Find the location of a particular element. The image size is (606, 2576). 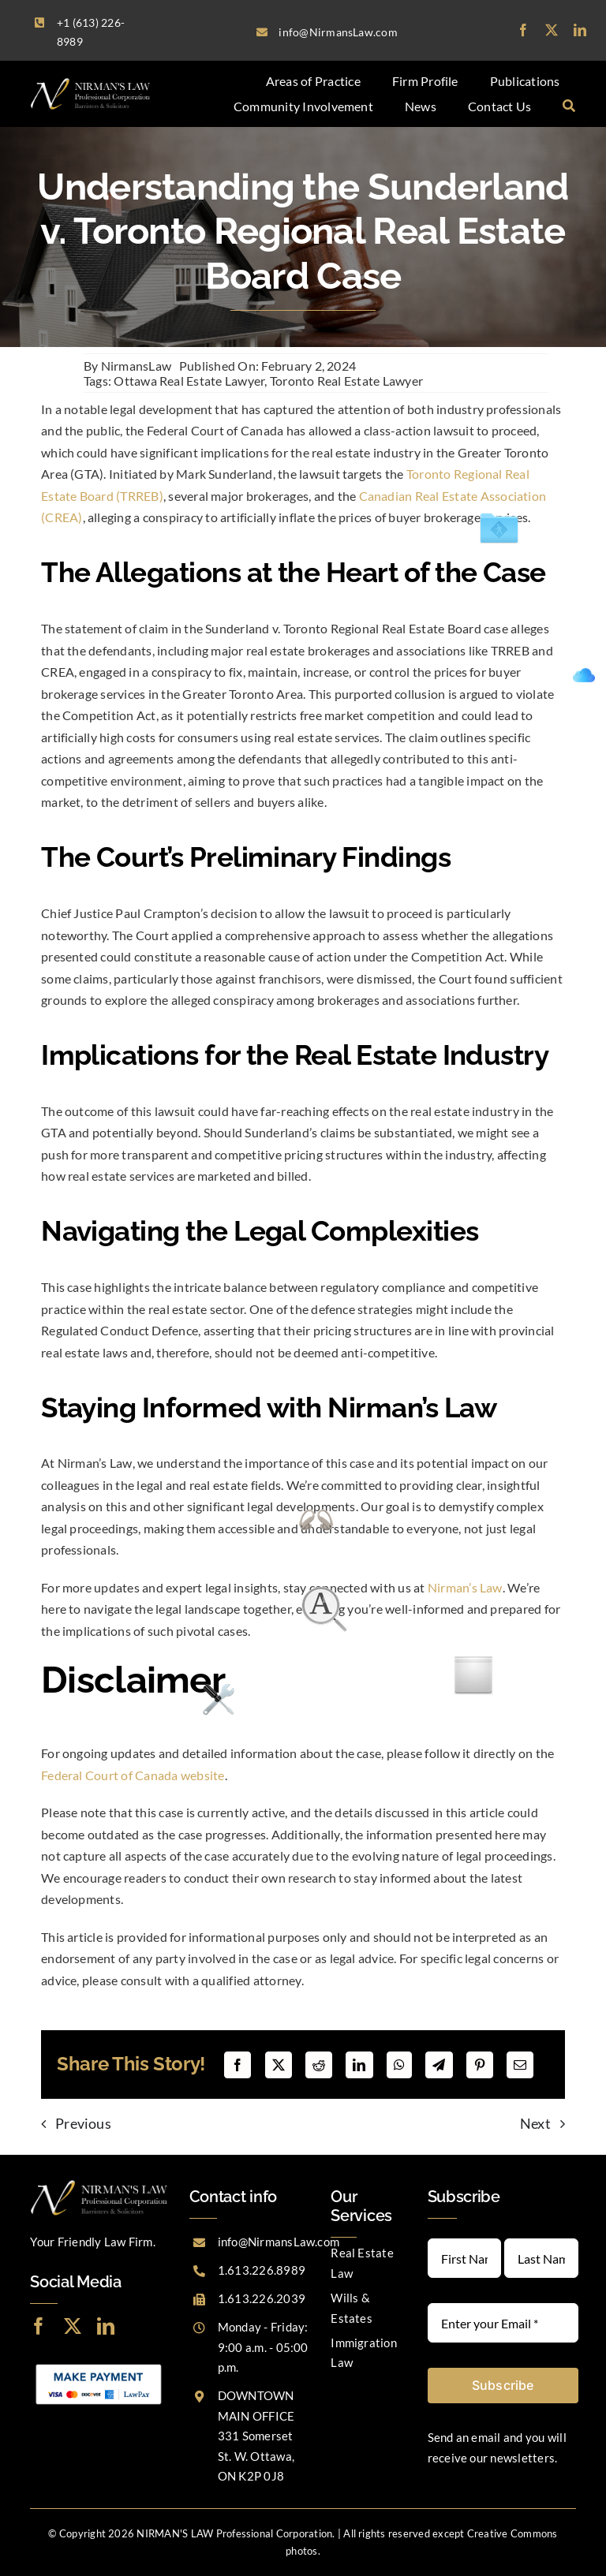

customize toolbar settings is located at coordinates (219, 1700).